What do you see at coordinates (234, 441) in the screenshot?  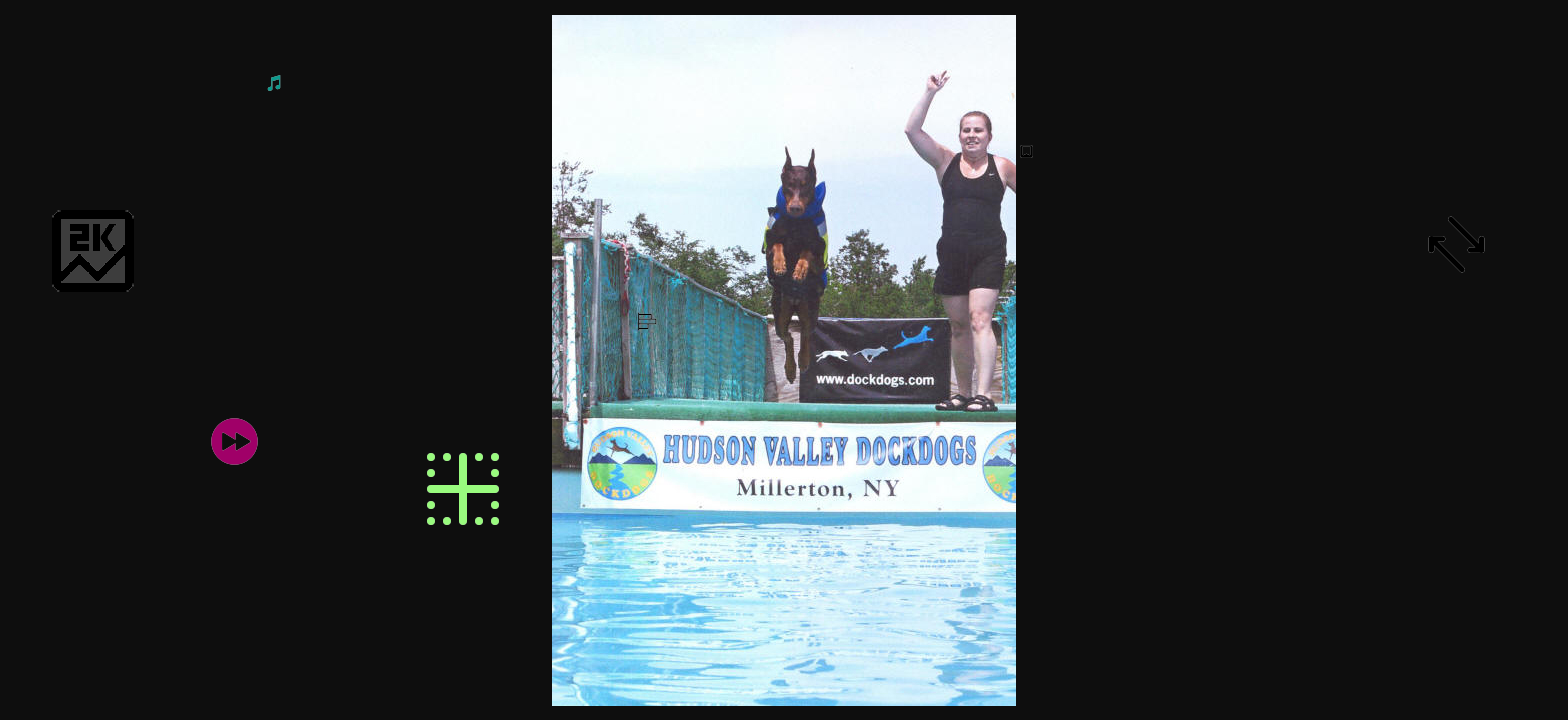 I see `skip forward to the next track` at bounding box center [234, 441].